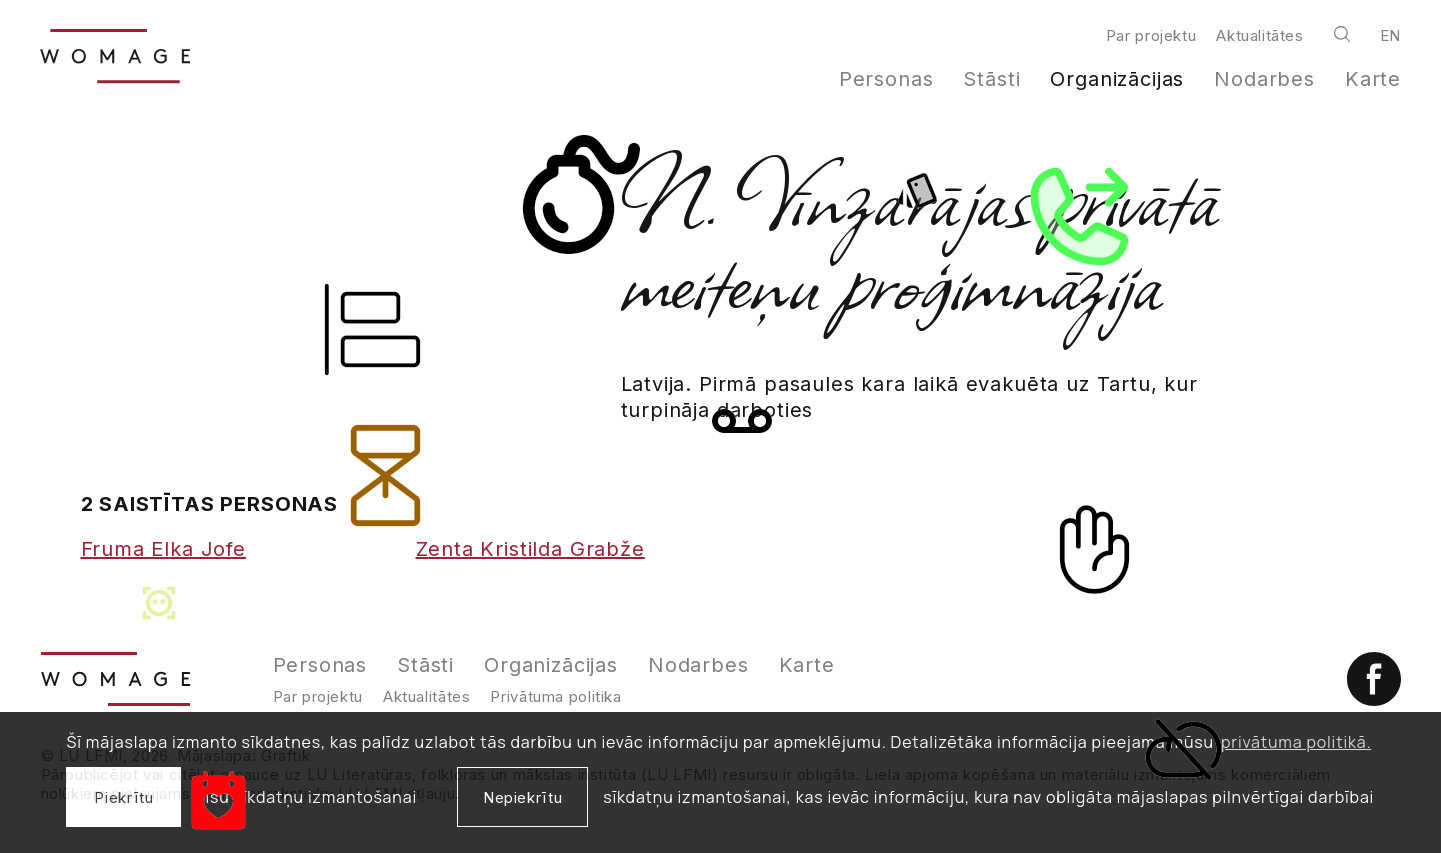  What do you see at coordinates (1081, 214) in the screenshot?
I see `transfer an active call` at bounding box center [1081, 214].